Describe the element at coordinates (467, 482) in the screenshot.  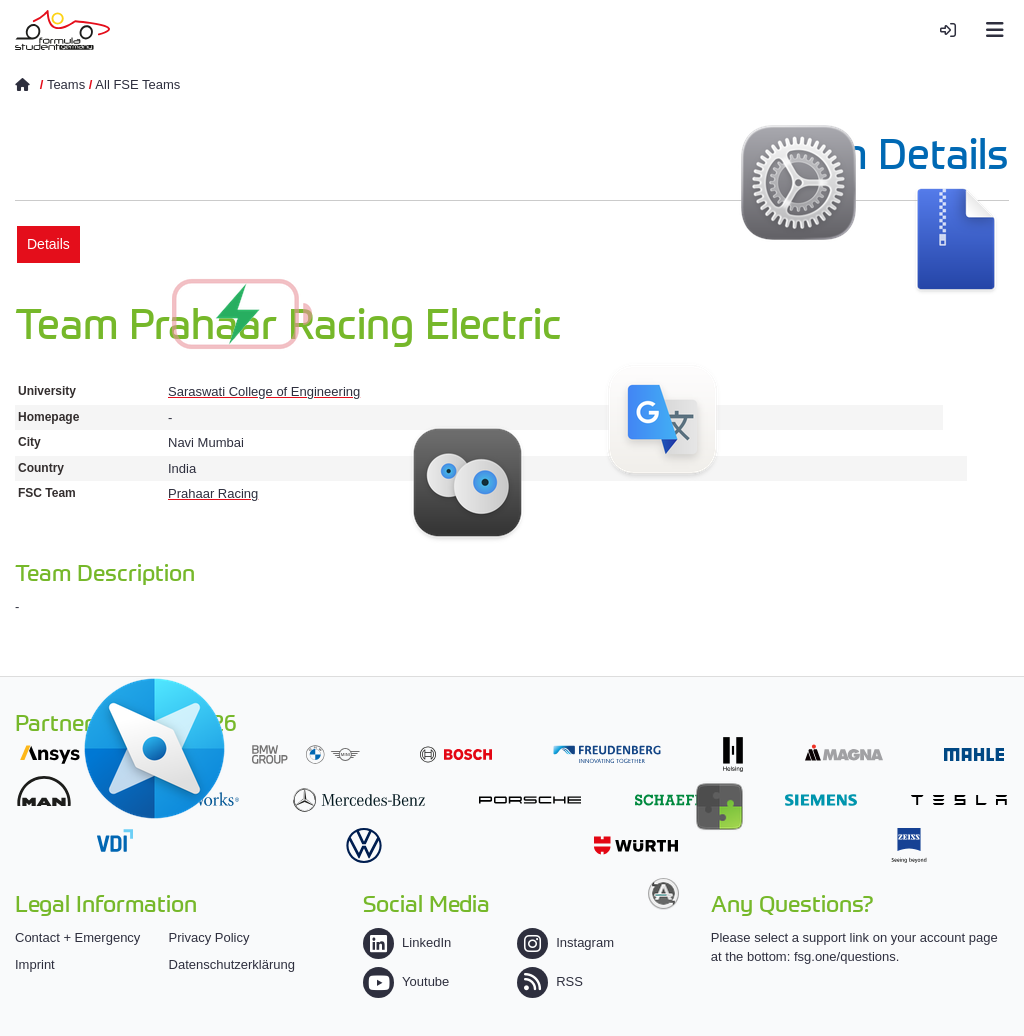
I see `open xfce4 eyes desktop widget` at that location.